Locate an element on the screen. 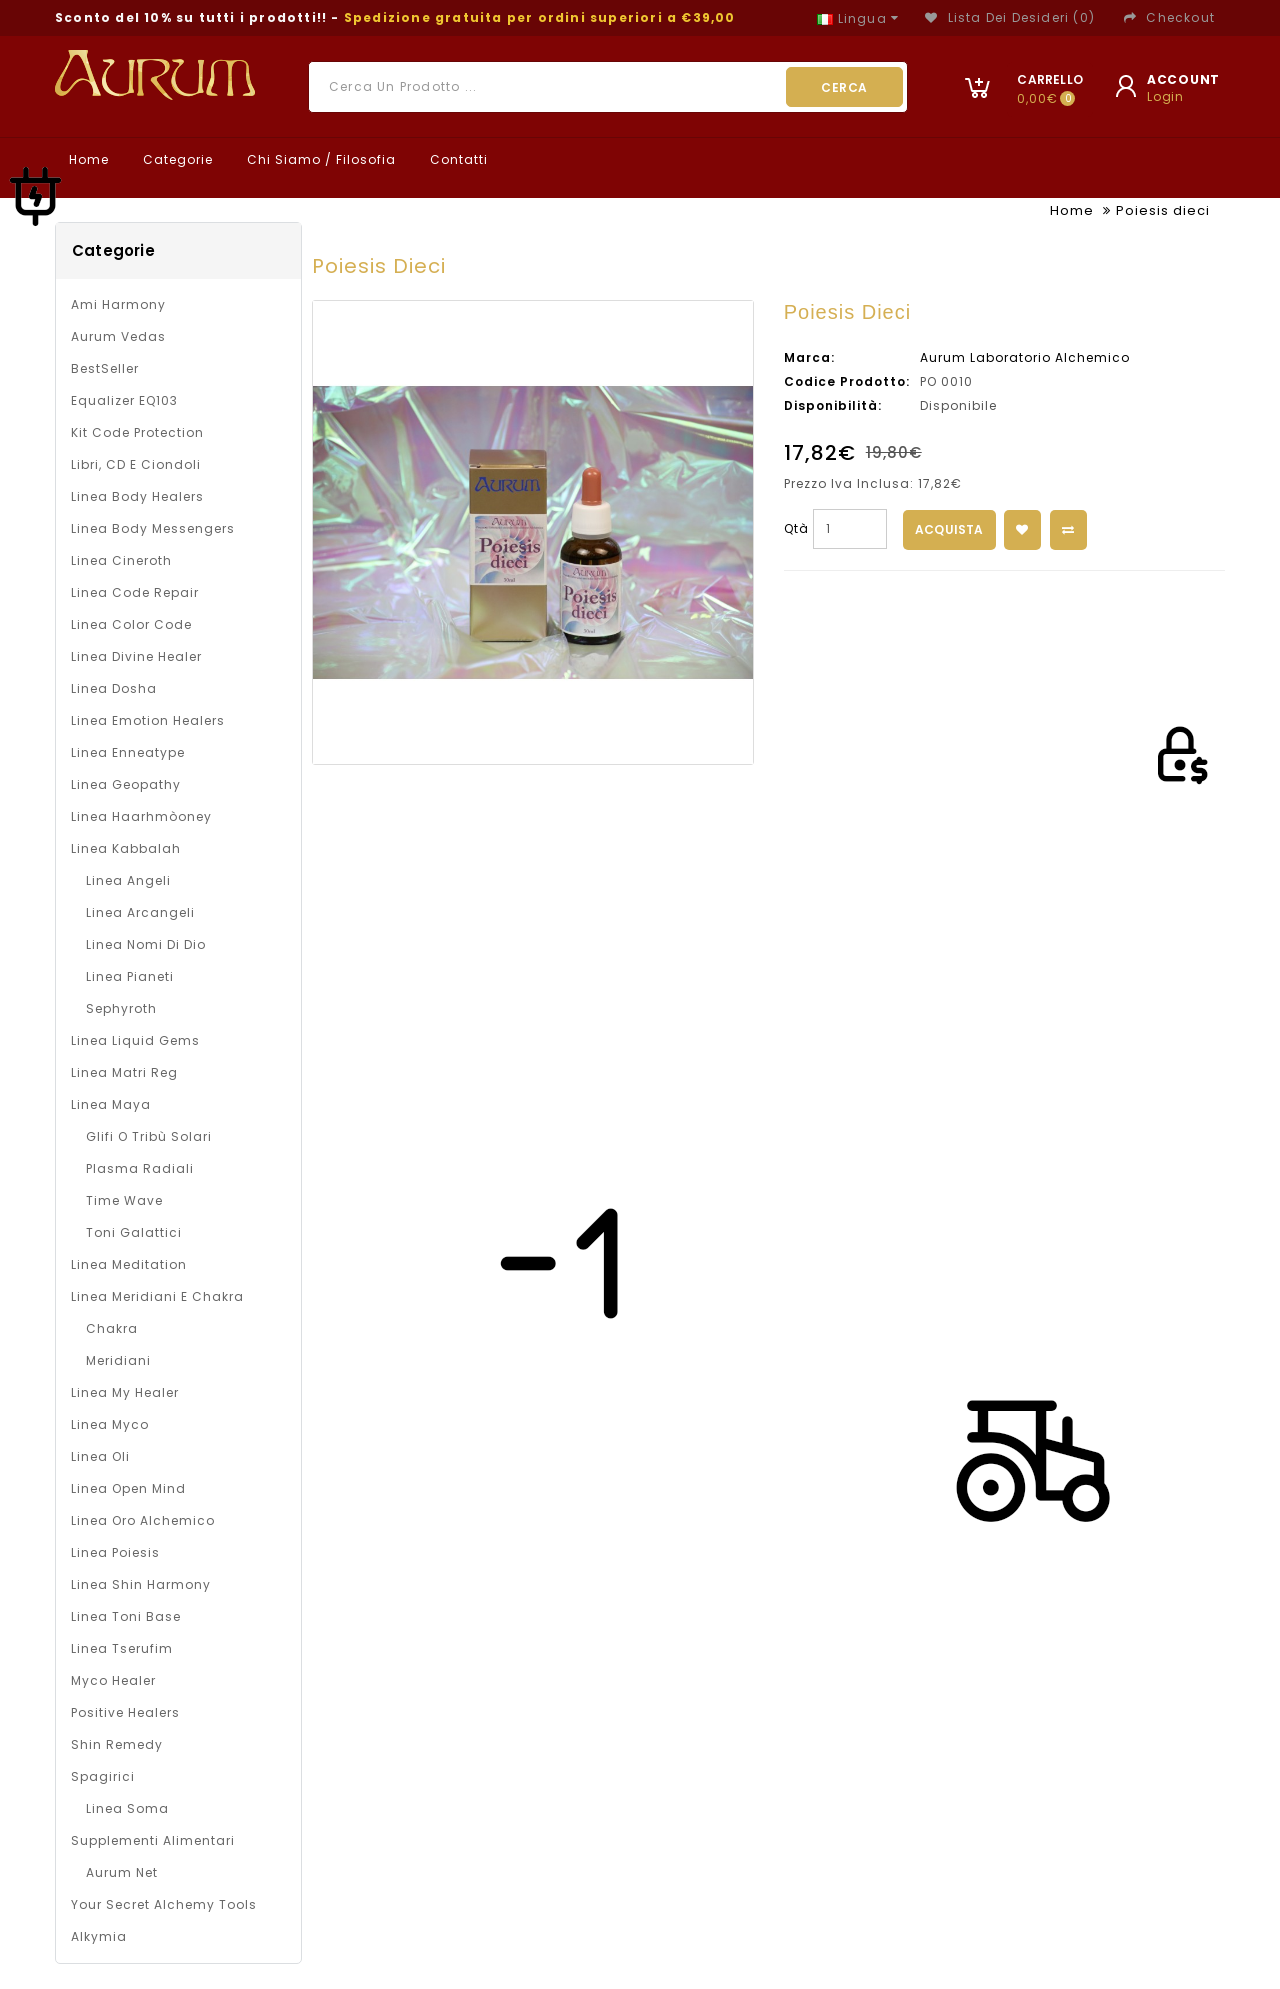 The height and width of the screenshot is (1989, 1280). device is currently charging is located at coordinates (35, 196).